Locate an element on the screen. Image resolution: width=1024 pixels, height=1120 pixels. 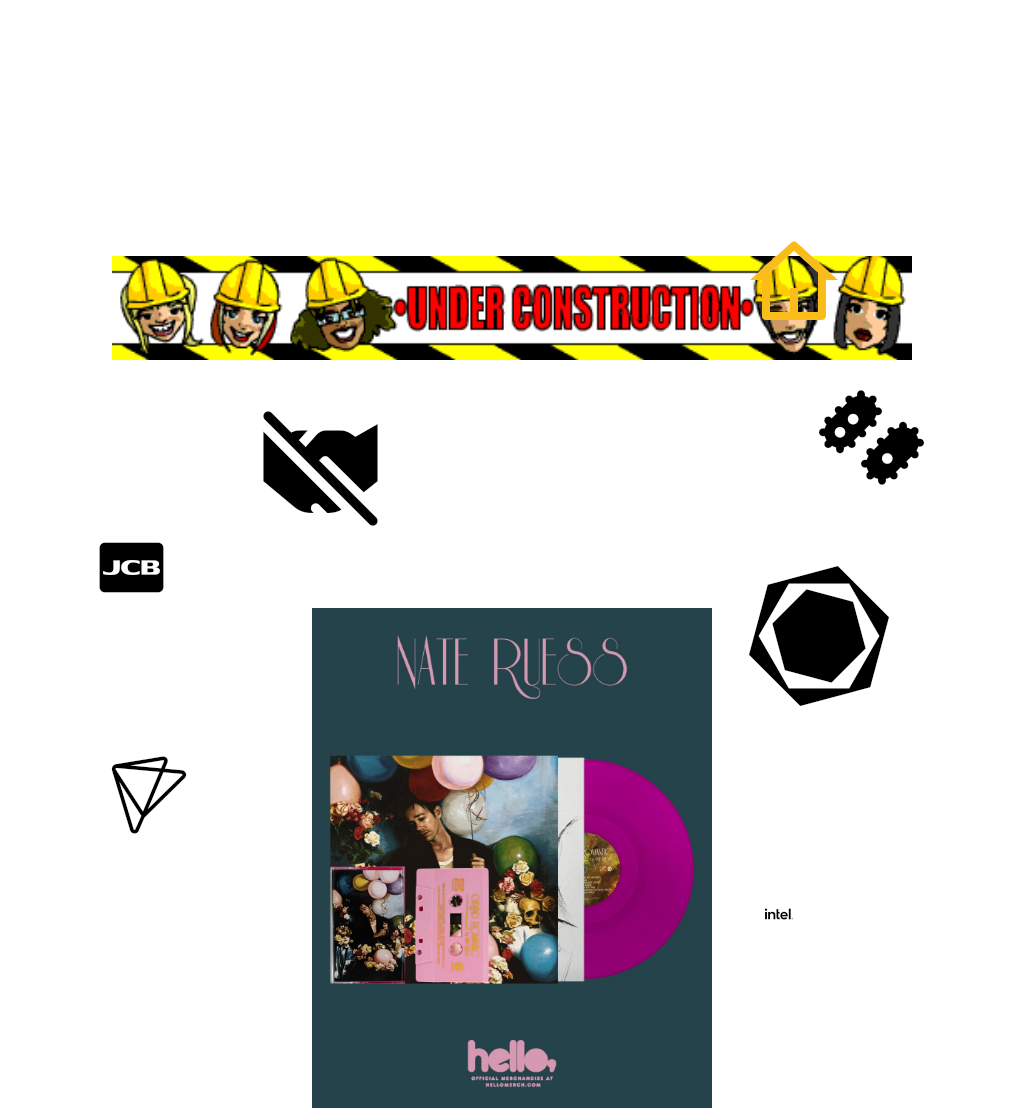
pay with JCB credit card is located at coordinates (131, 567).